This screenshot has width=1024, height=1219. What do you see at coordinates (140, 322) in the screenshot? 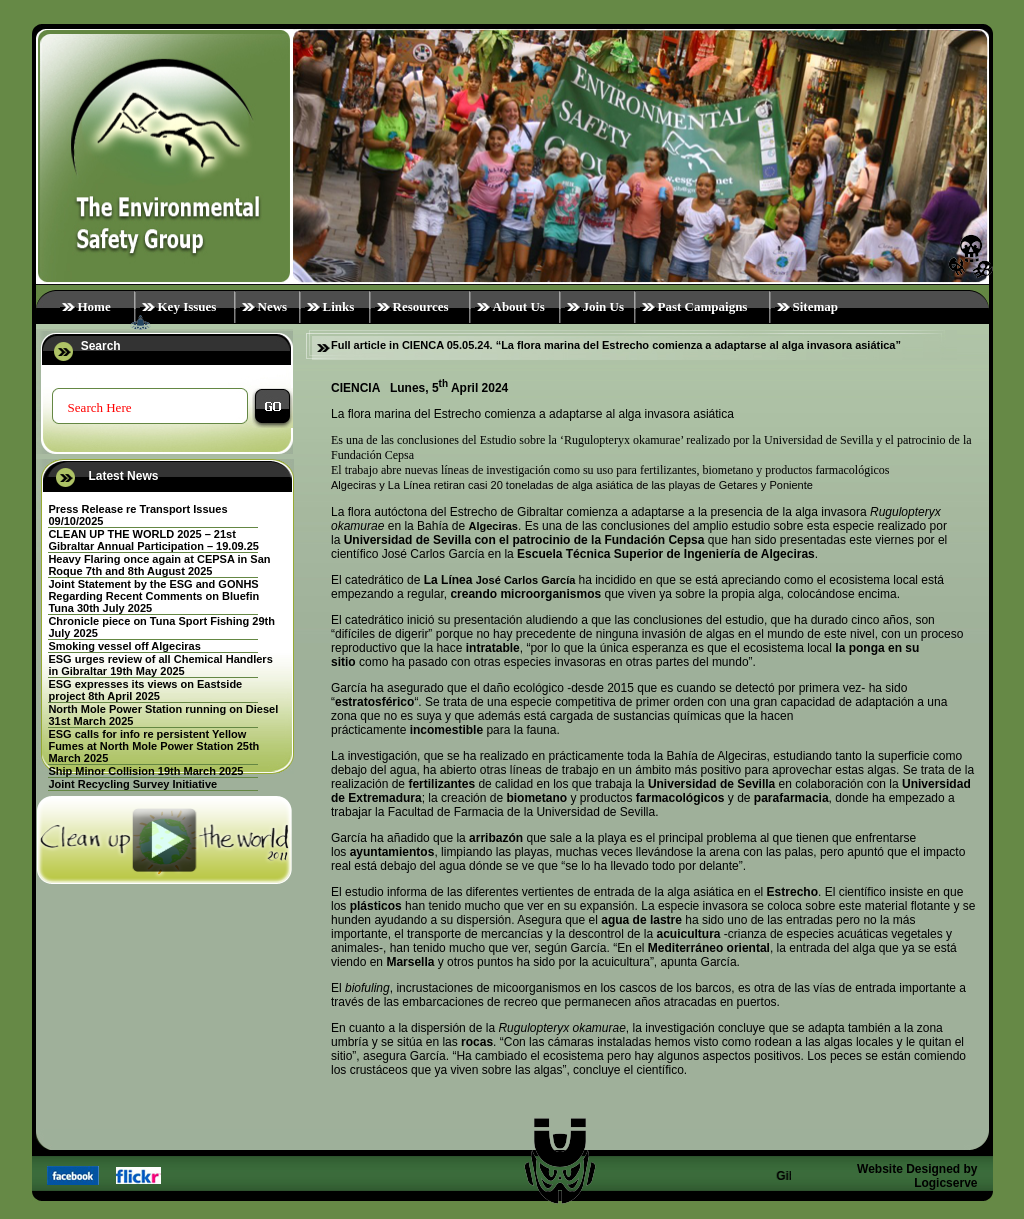
I see `select mexican or latin american themed content` at bounding box center [140, 322].